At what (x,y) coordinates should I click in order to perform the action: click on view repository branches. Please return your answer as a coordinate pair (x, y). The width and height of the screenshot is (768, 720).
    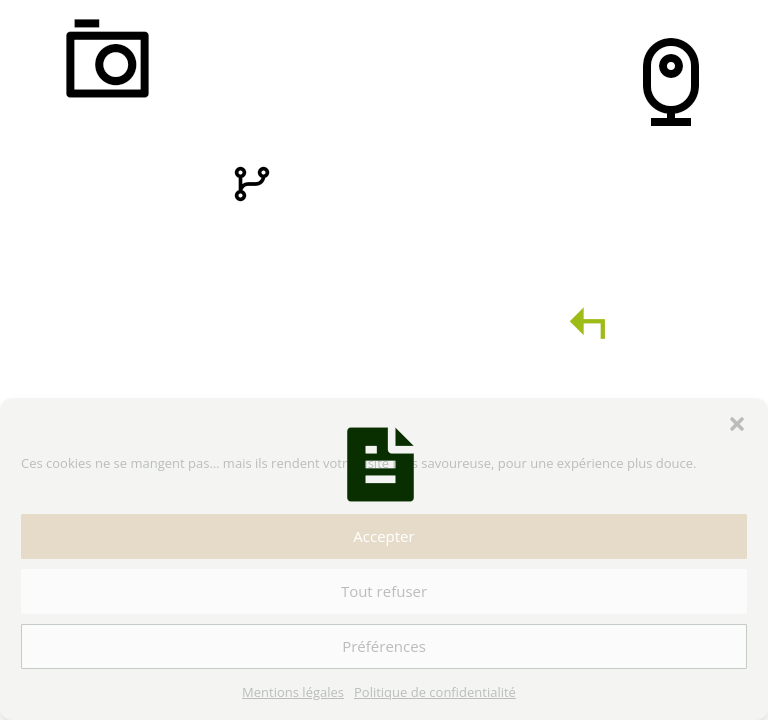
    Looking at the image, I should click on (252, 184).